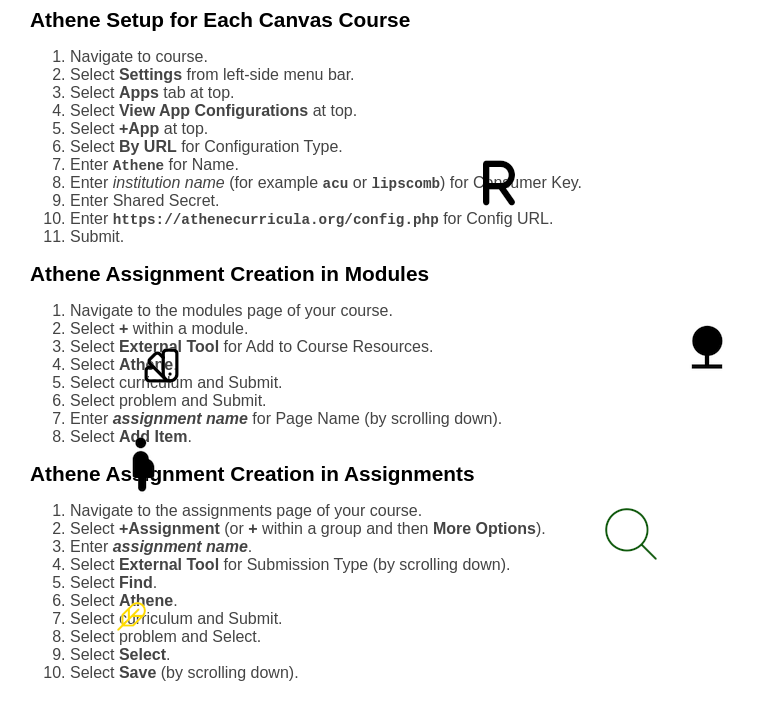 This screenshot has height=720, width=757. What do you see at coordinates (143, 464) in the screenshot?
I see `indicates pregnancy-related content or features` at bounding box center [143, 464].